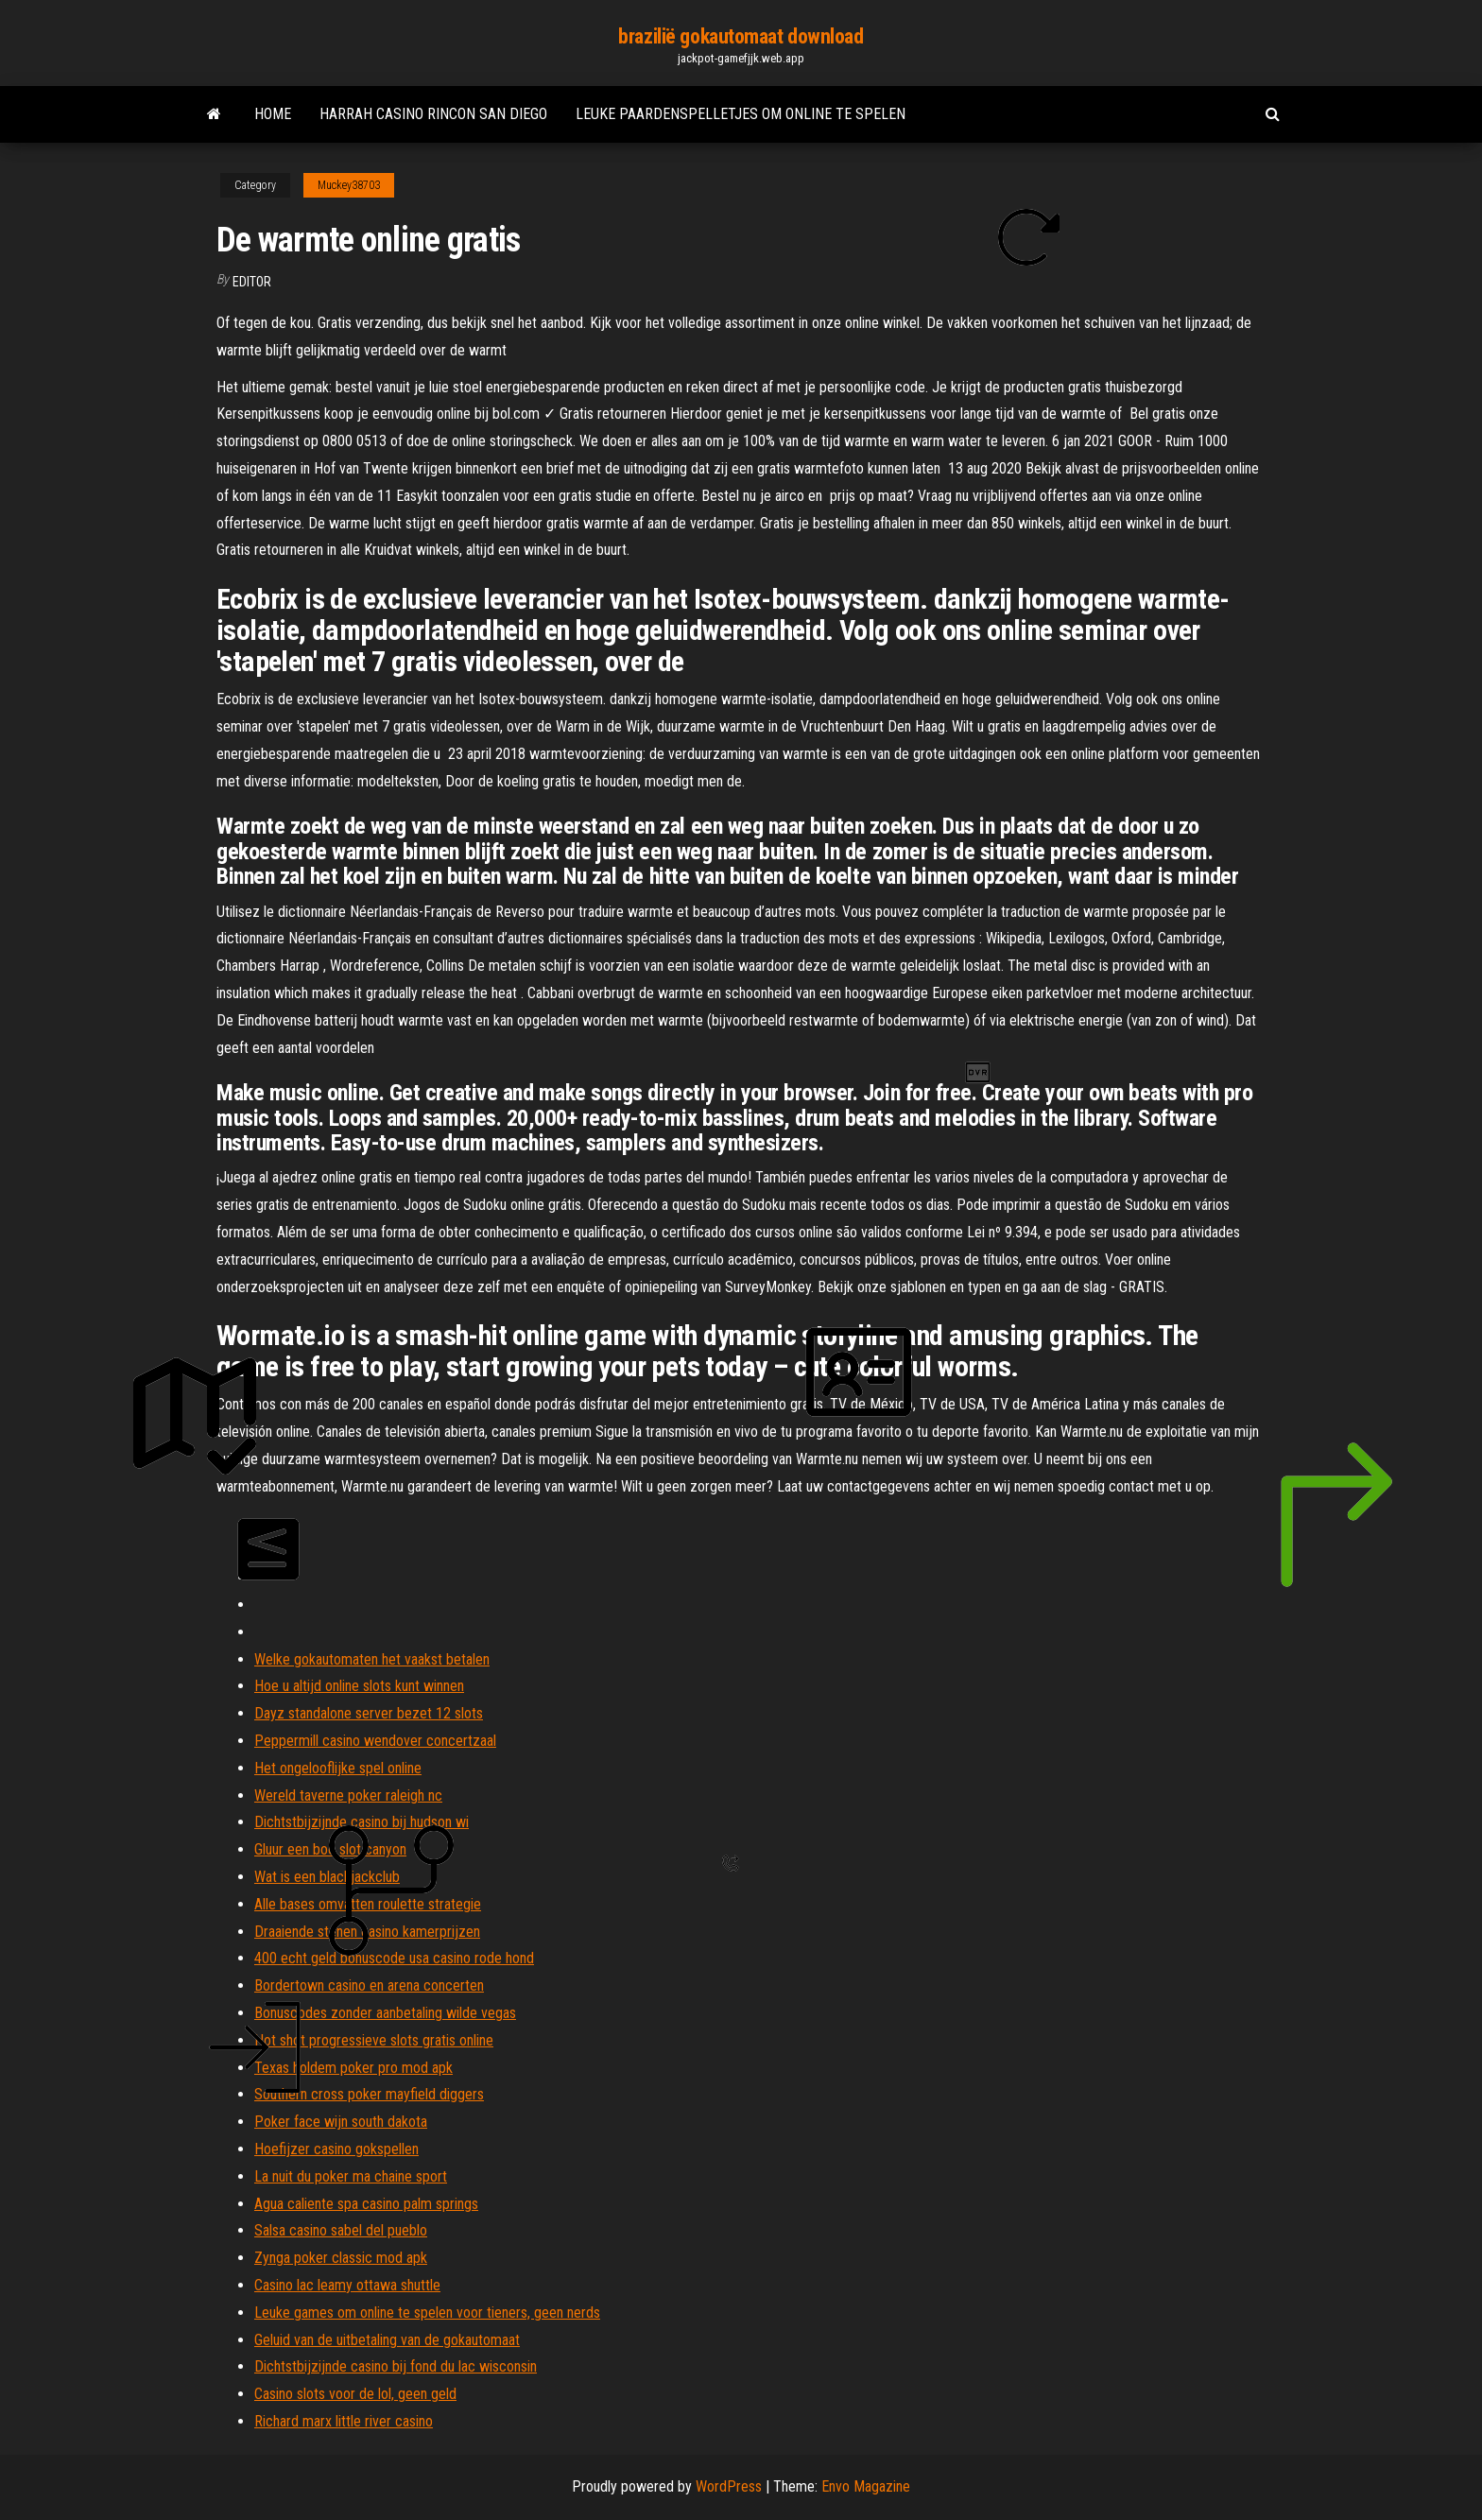 Image resolution: width=1482 pixels, height=2520 pixels. What do you see at coordinates (195, 1413) in the screenshot?
I see `confirm location on map` at bounding box center [195, 1413].